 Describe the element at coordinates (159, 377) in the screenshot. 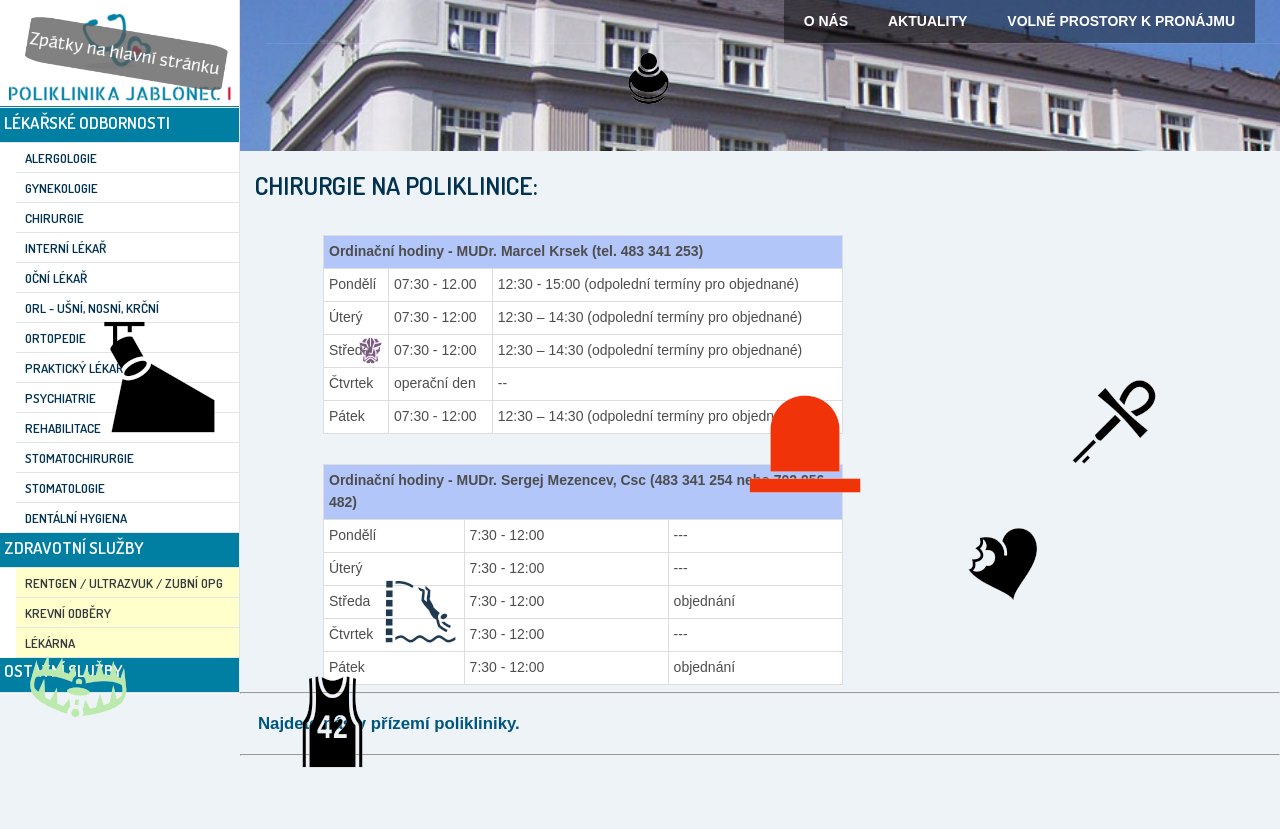

I see `adjust stage or spotlight settings` at that location.